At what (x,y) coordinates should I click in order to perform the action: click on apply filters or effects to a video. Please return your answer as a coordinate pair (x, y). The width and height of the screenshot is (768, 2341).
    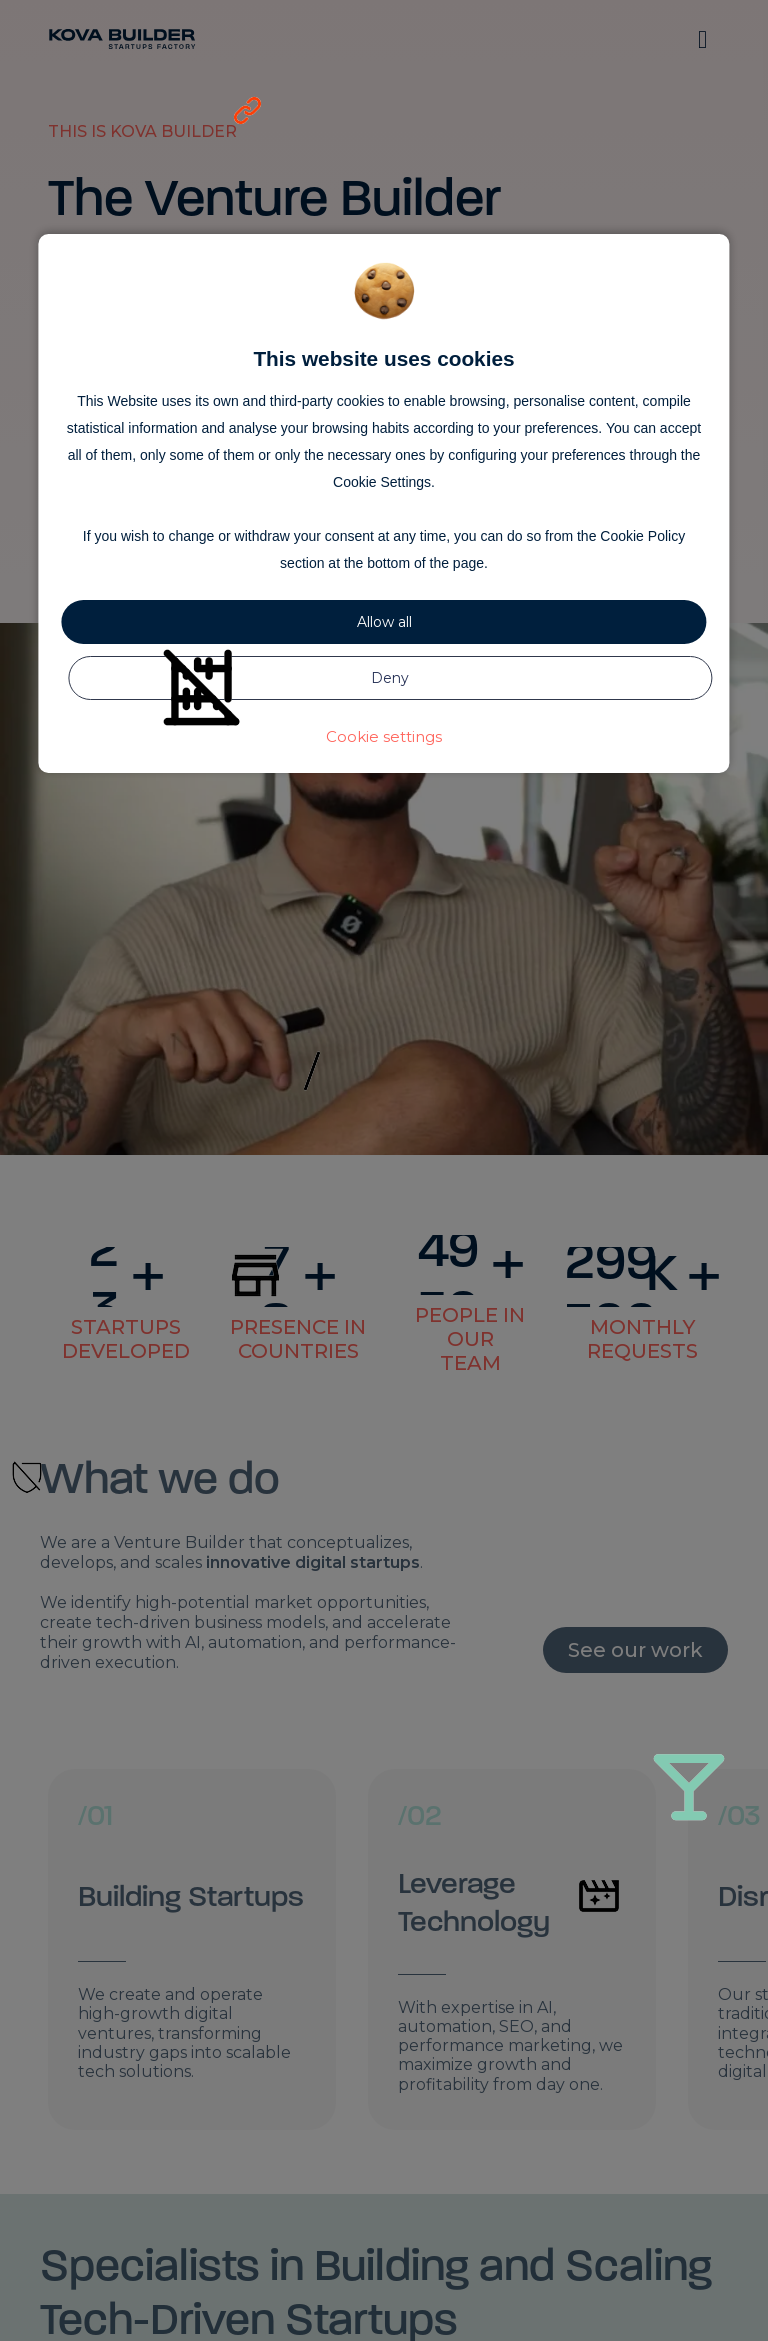
    Looking at the image, I should click on (599, 1896).